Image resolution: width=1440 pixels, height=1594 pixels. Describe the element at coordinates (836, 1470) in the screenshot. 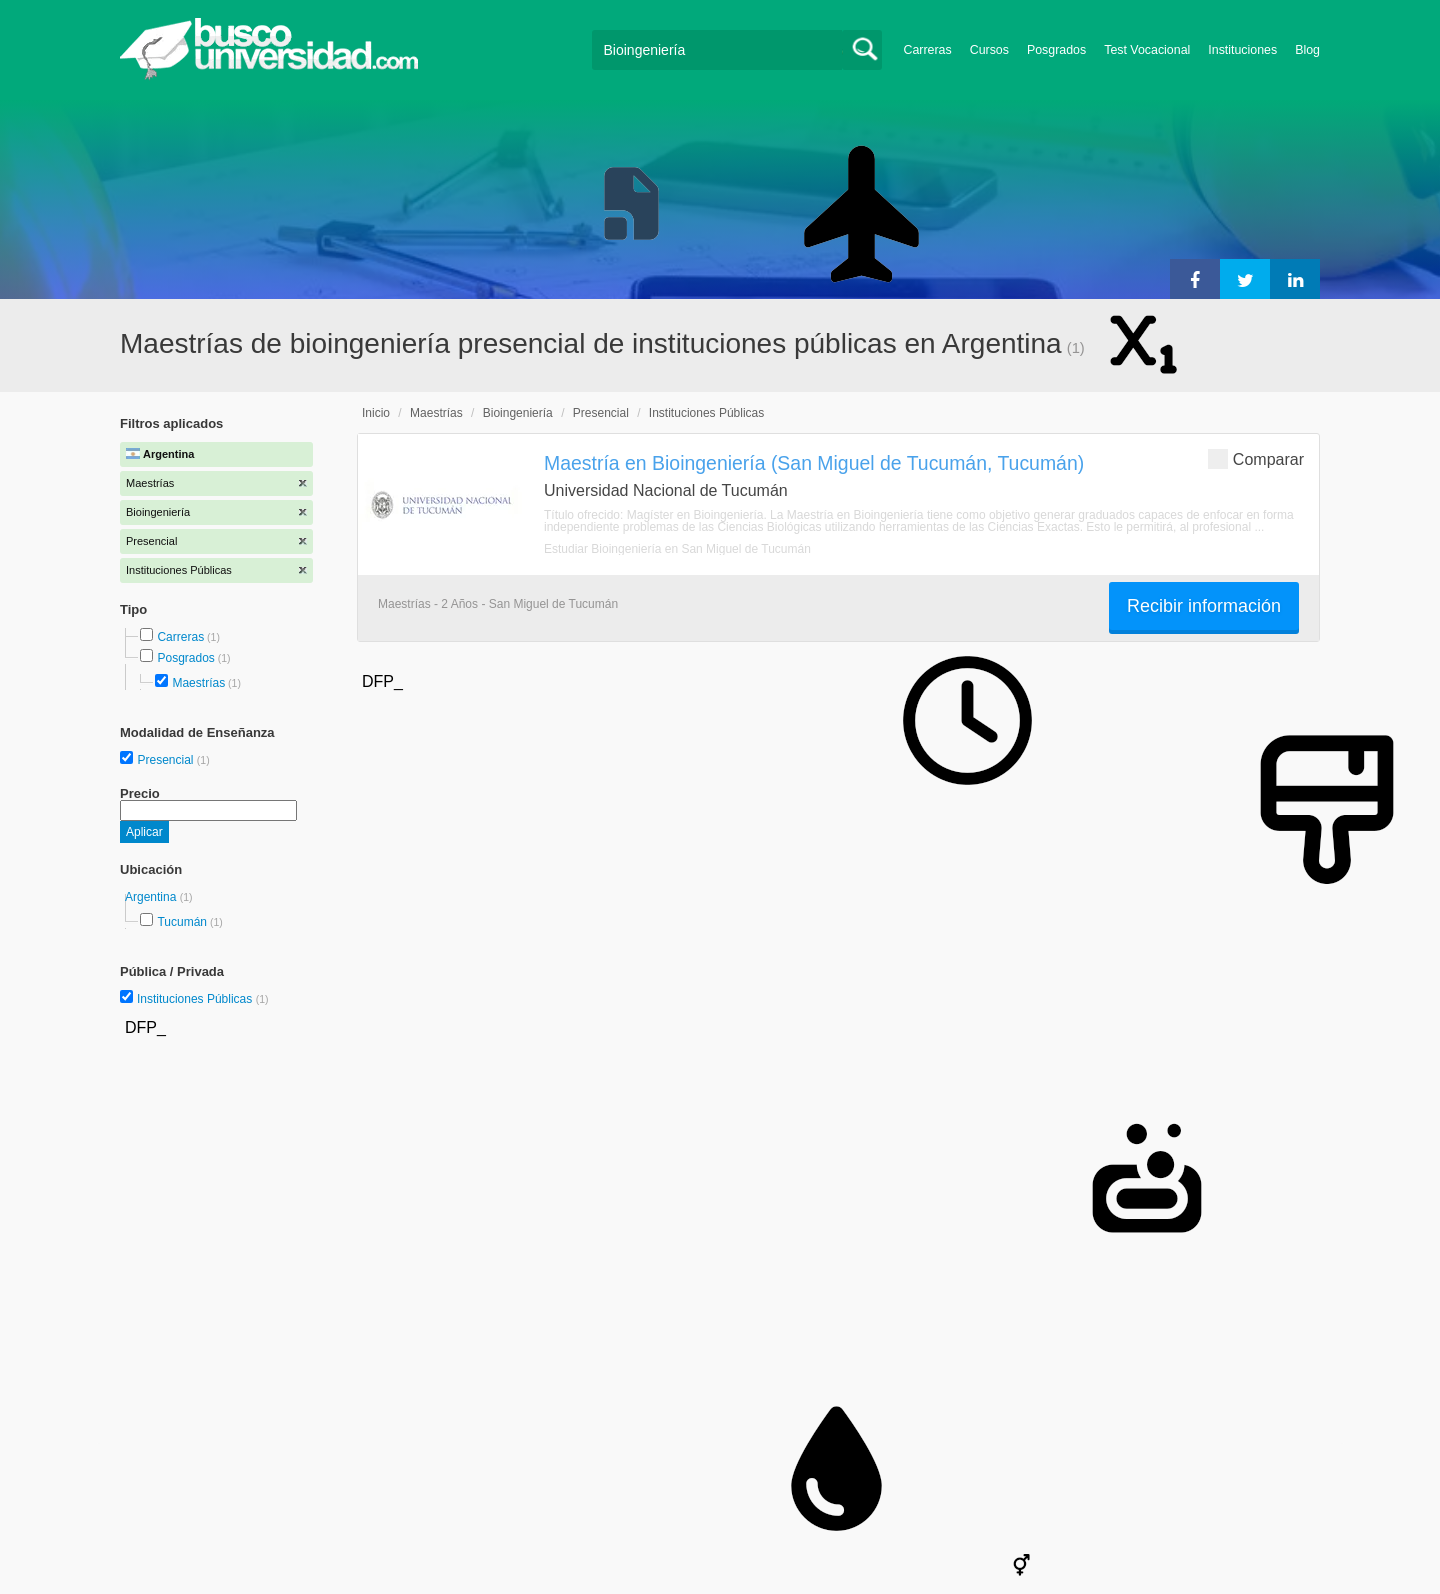

I see `adjust water or hydration settings` at that location.